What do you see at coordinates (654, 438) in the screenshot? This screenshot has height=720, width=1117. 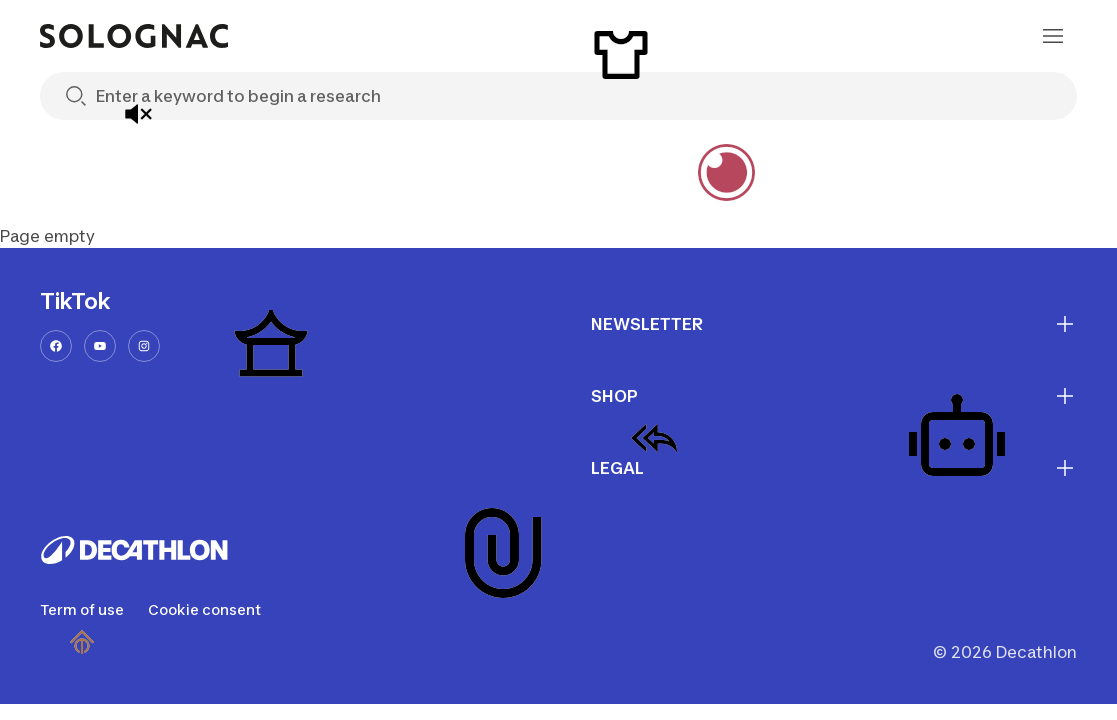 I see `reply to all recipients in an email thread` at bounding box center [654, 438].